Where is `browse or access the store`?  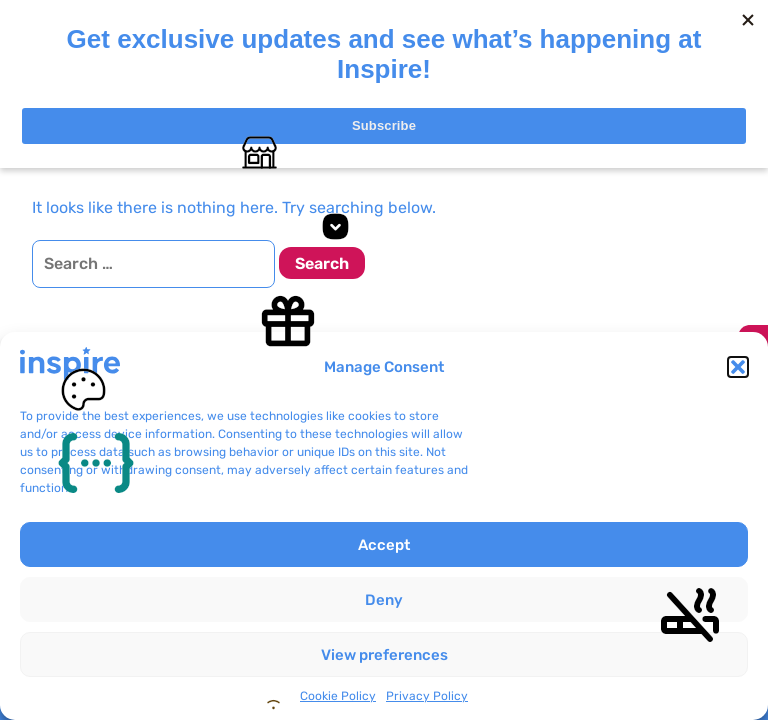
browse or access the store is located at coordinates (259, 152).